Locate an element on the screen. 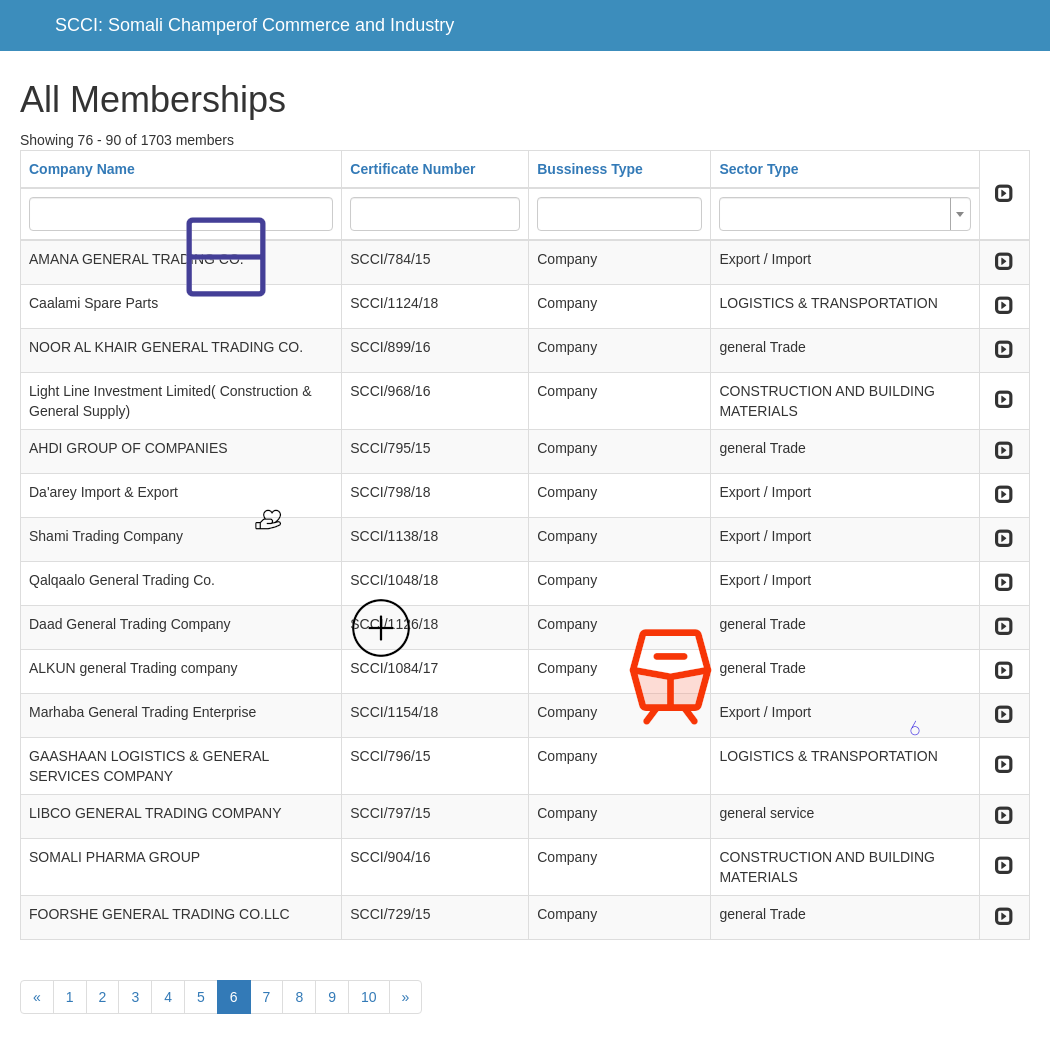 This screenshot has width=1050, height=1059. indicates the number six in a list or sequence is located at coordinates (915, 728).